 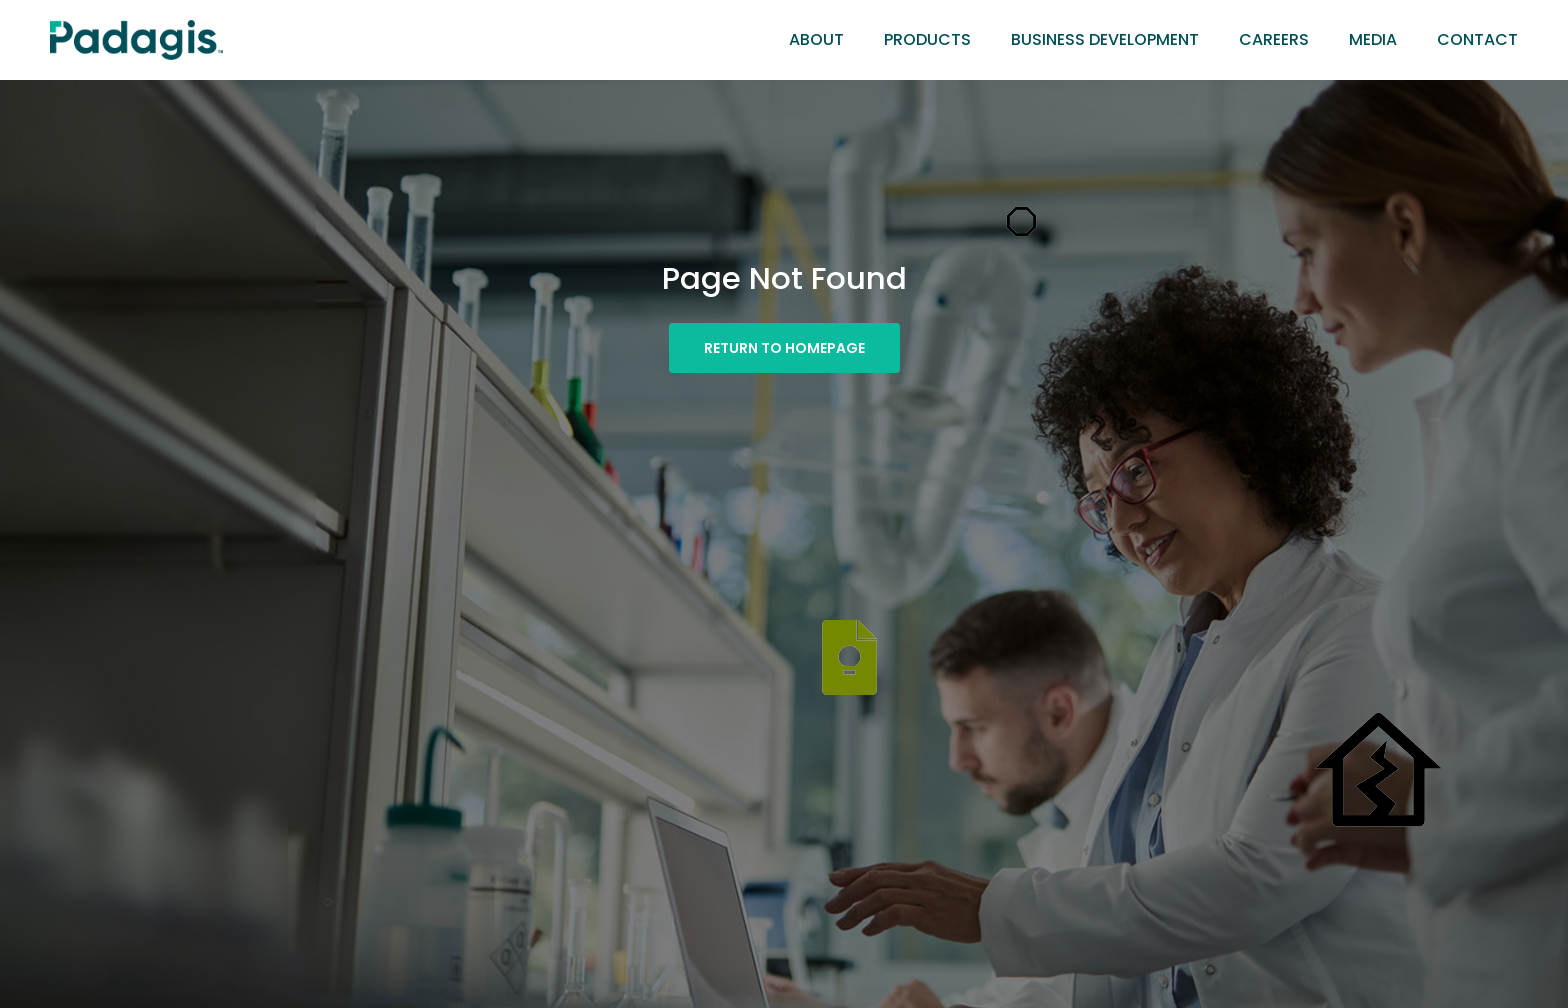 What do you see at coordinates (1378, 774) in the screenshot?
I see `indicates earthquake alert or seismic activity warning` at bounding box center [1378, 774].